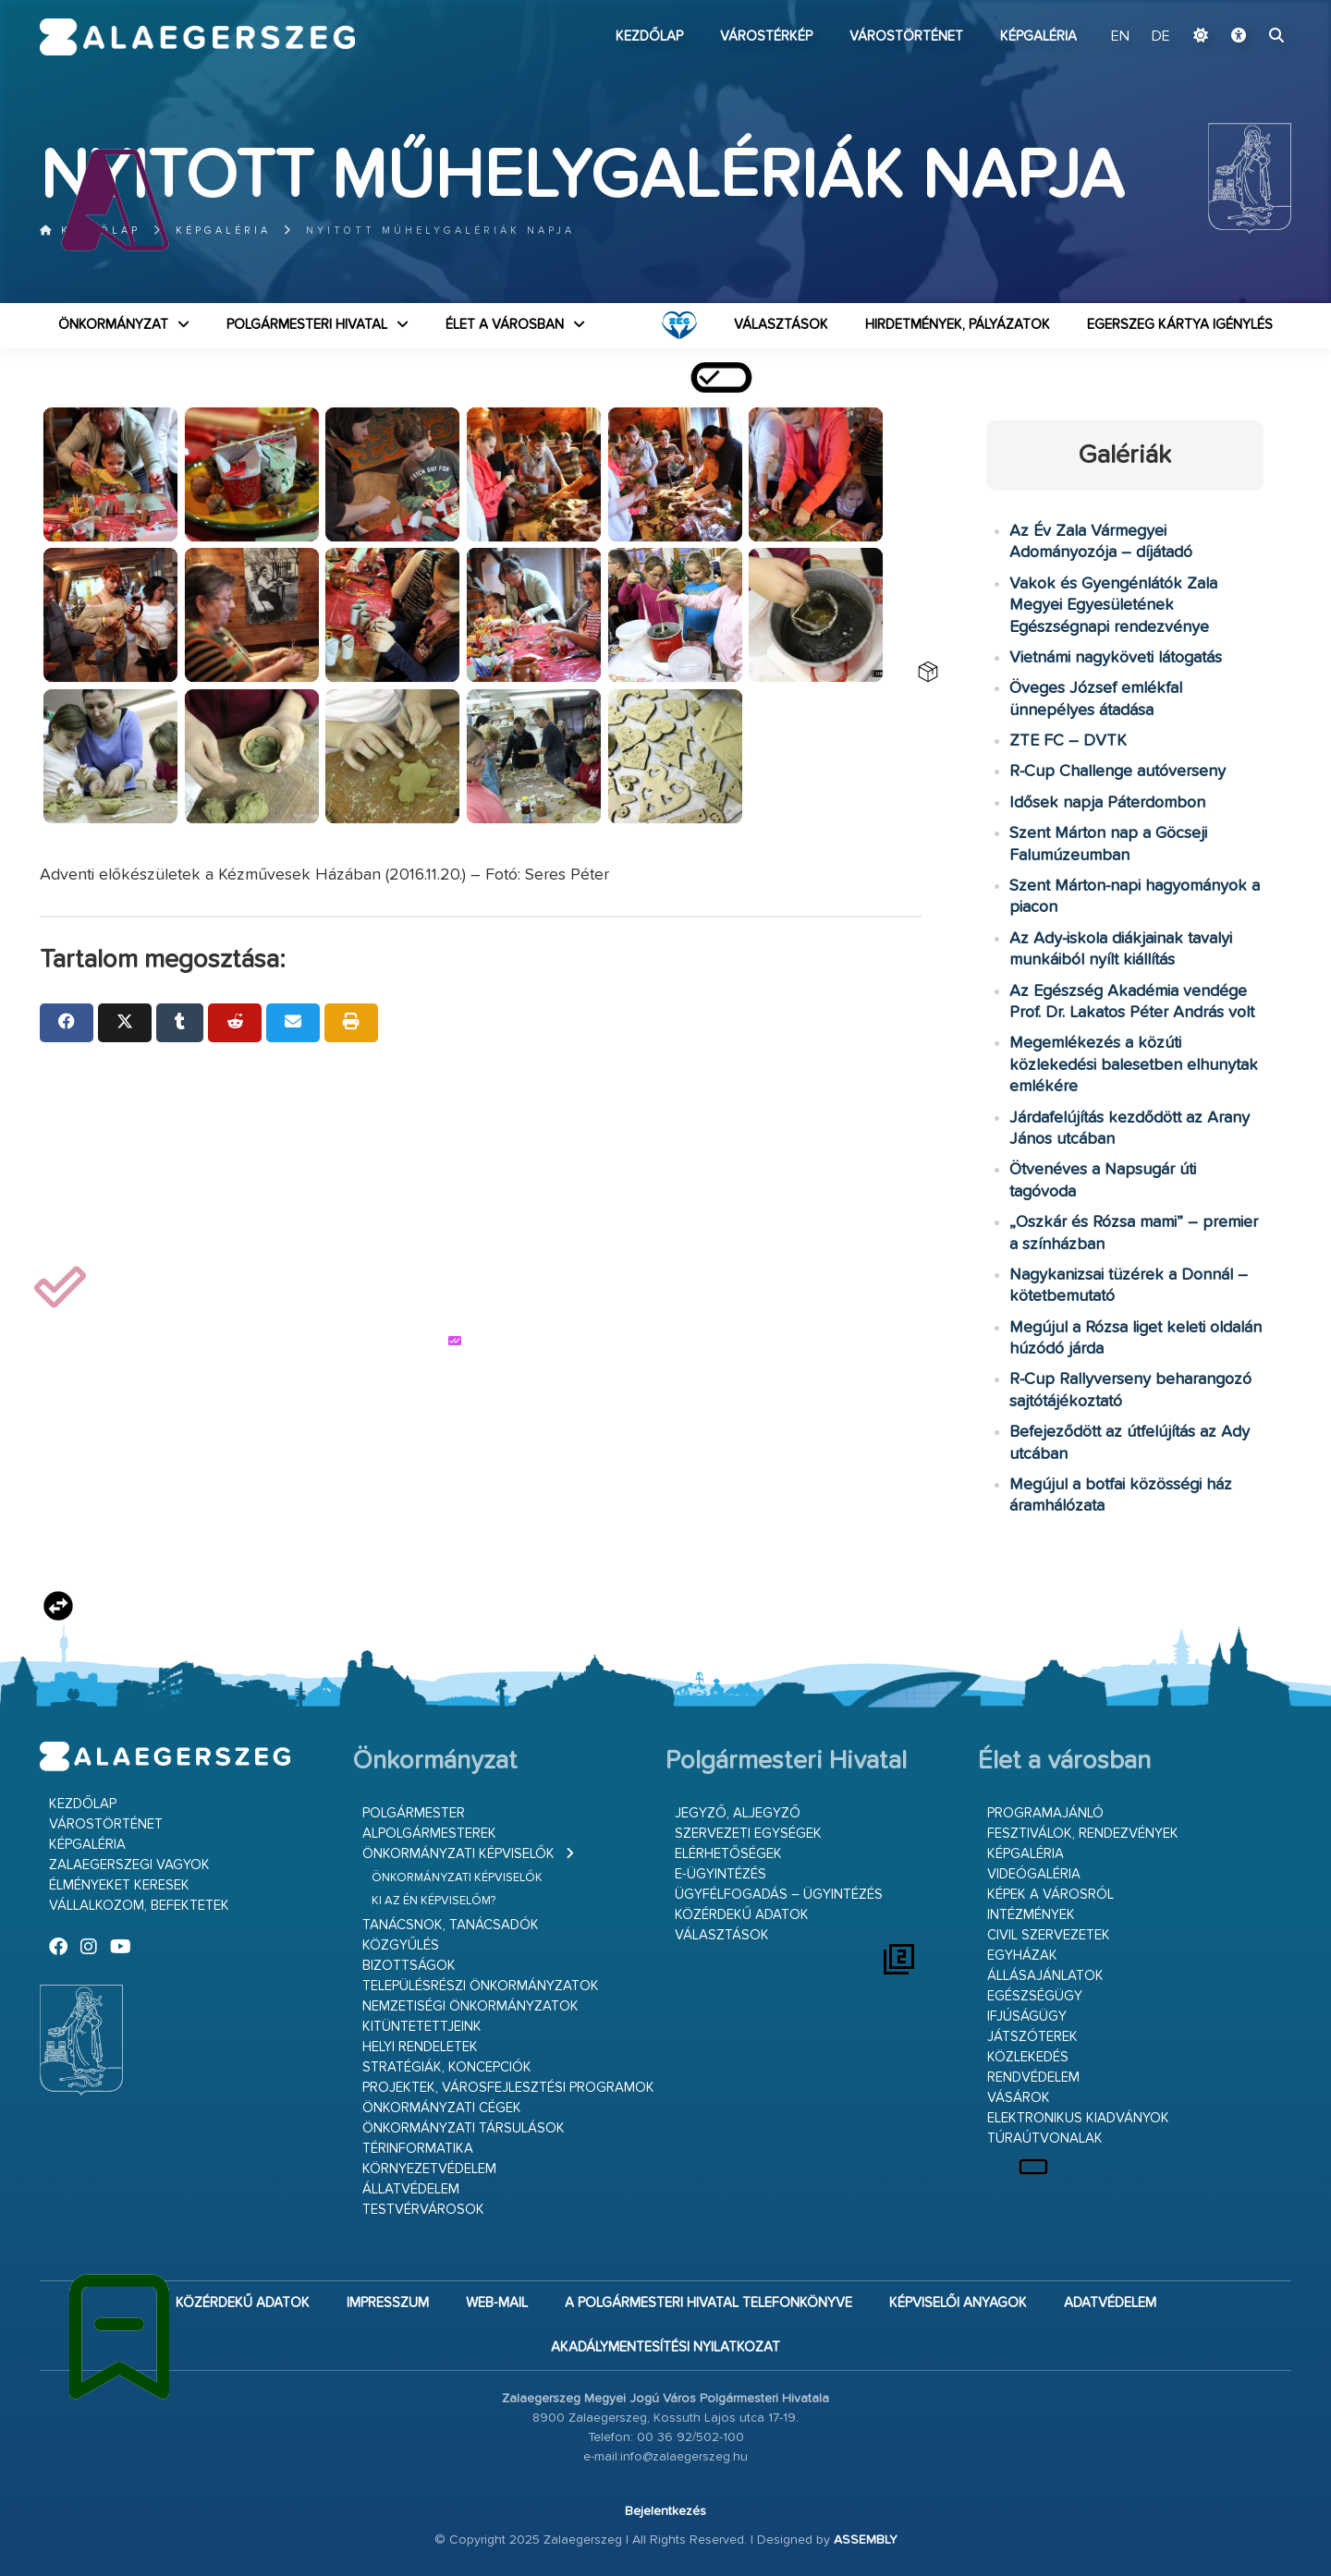  I want to click on swap or exchange items, so click(58, 1606).